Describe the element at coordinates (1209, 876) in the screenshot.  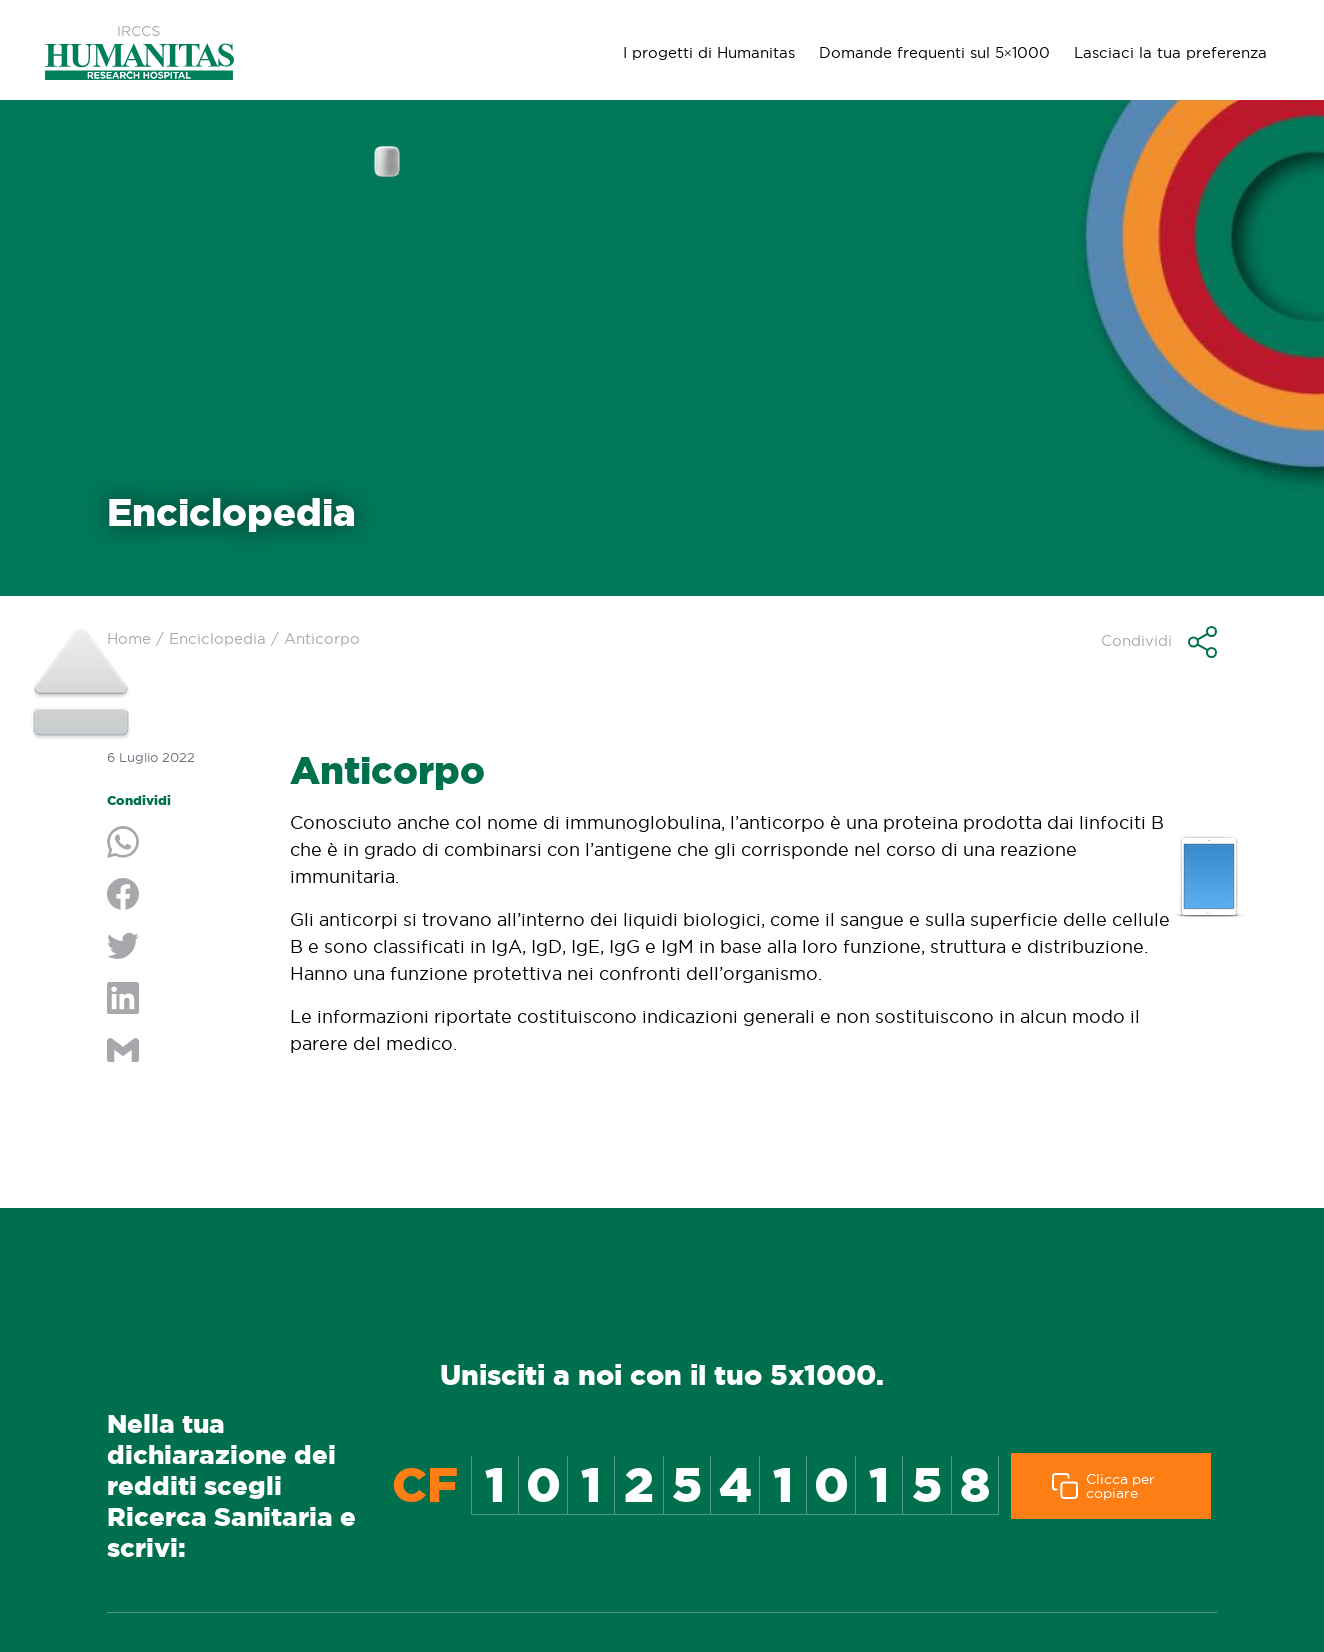
I see `manage connected iPad device` at that location.